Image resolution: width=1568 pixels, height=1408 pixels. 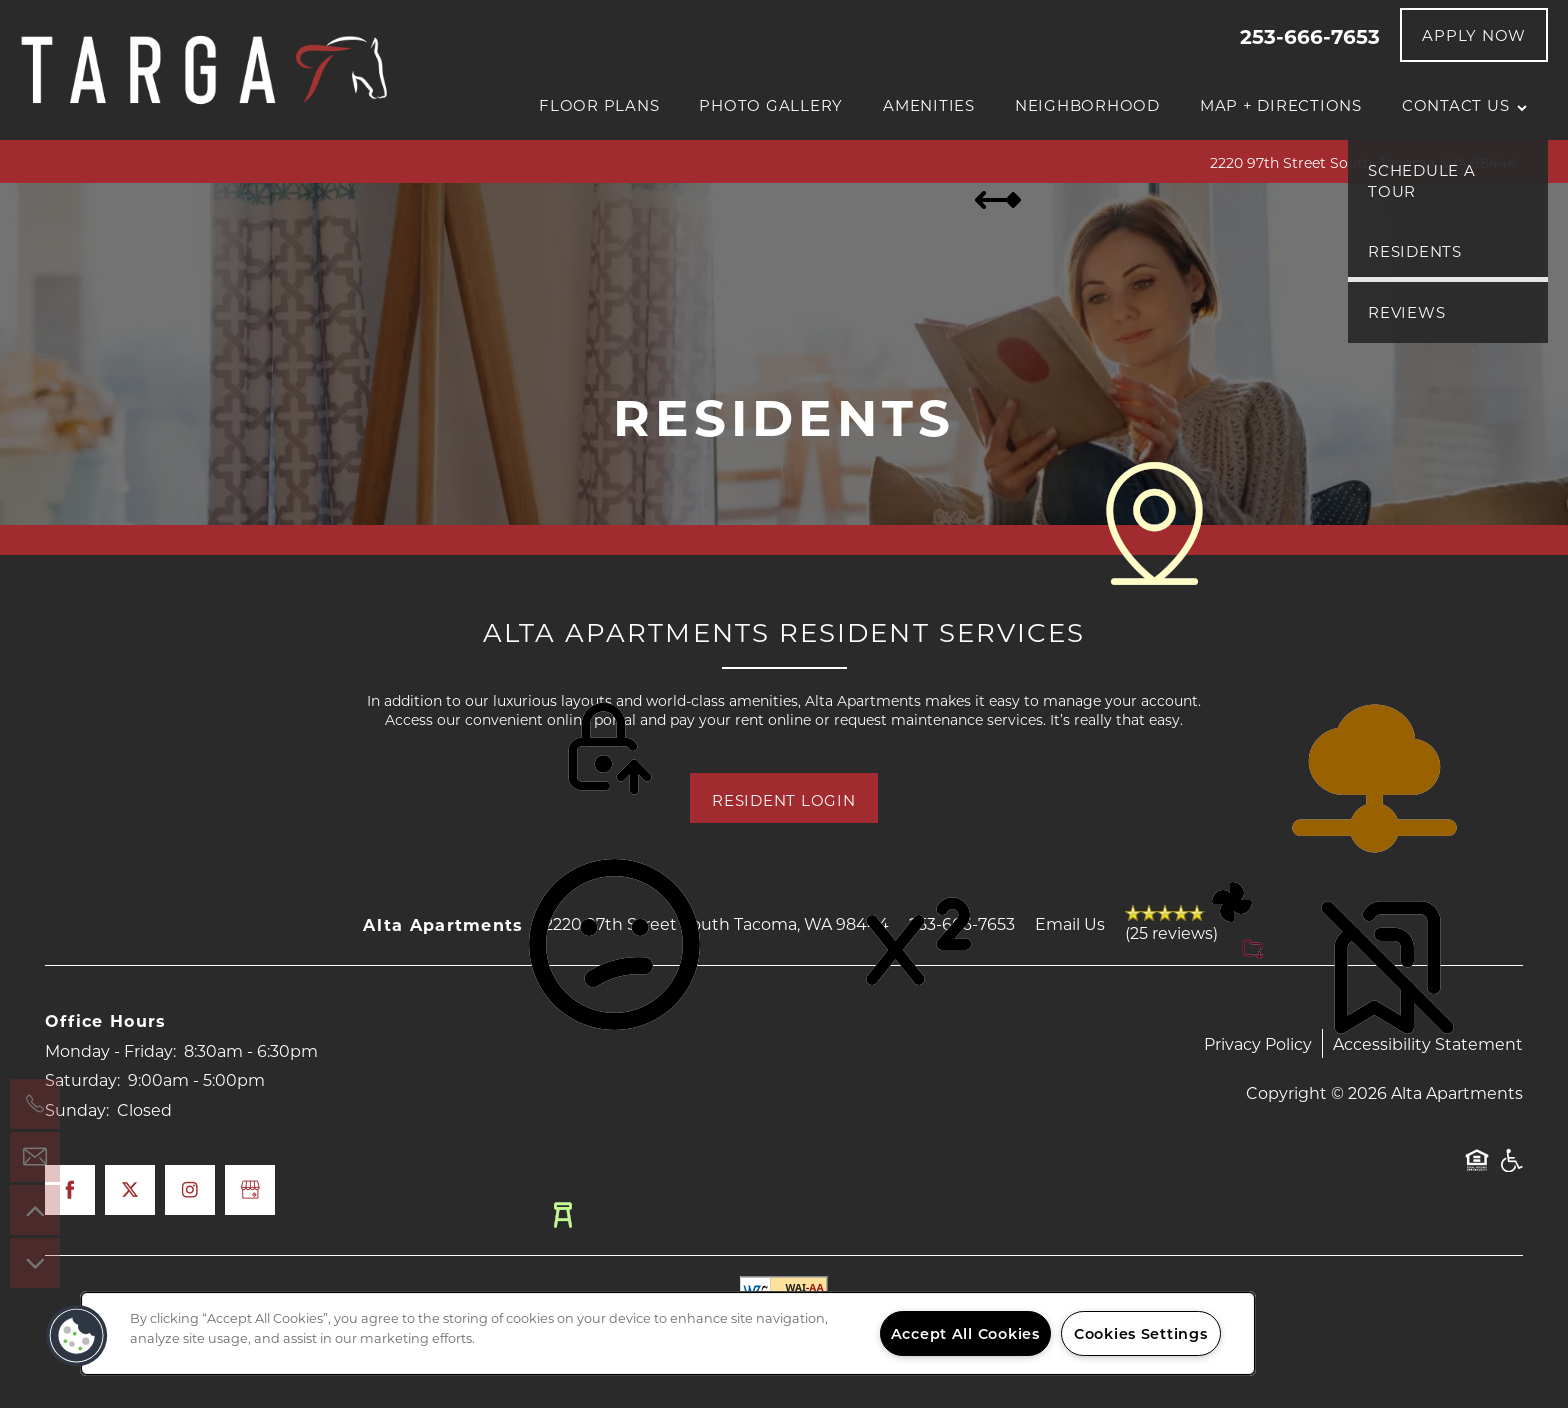 I want to click on bookmarks feature disabled, so click(x=1387, y=967).